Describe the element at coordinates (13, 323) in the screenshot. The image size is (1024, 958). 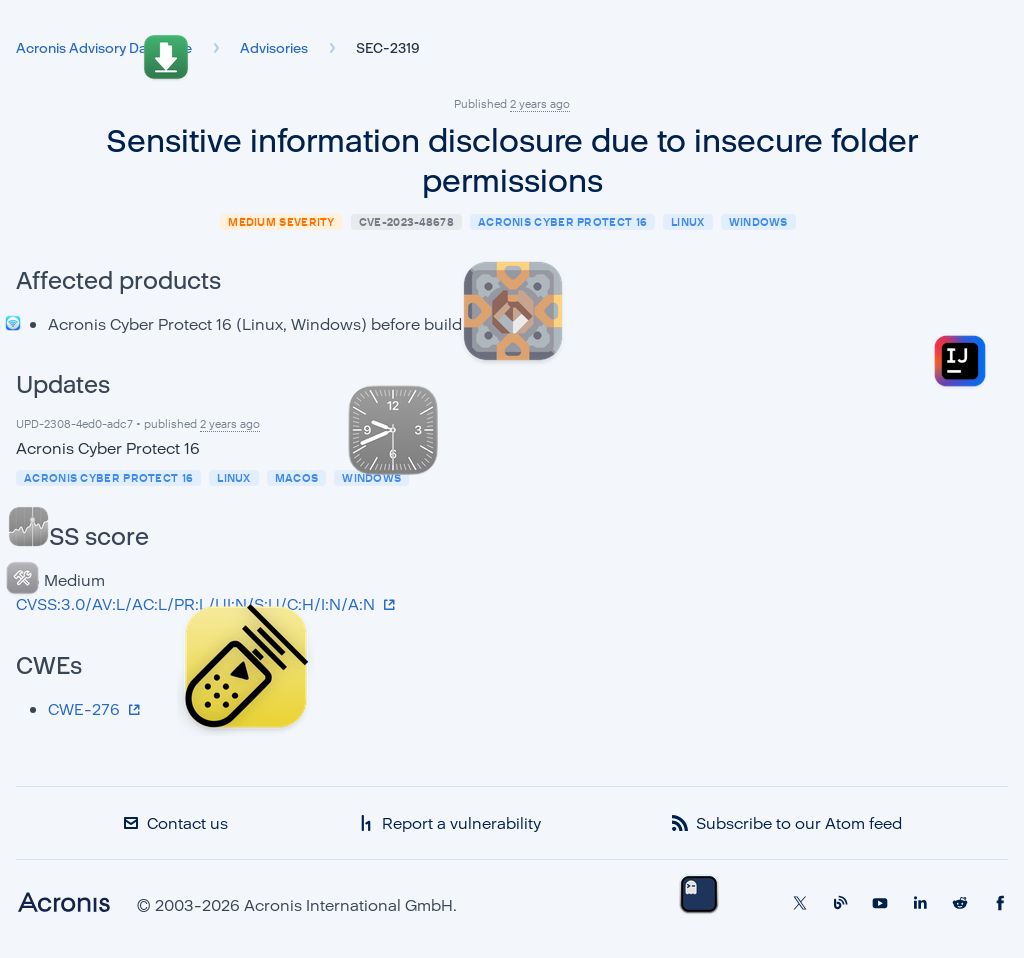
I see `open Airport Utility to manage Apple wireless devices` at that location.